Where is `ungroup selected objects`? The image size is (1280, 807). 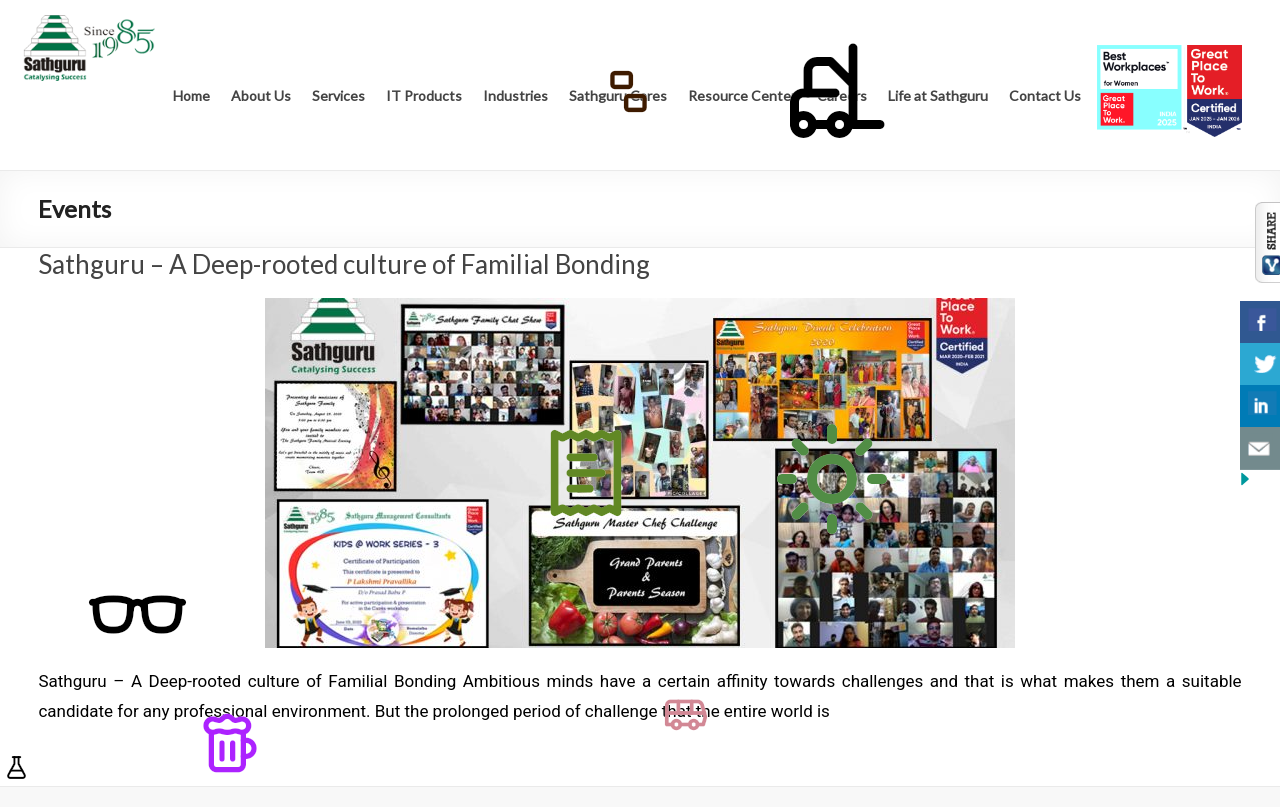 ungroup selected objects is located at coordinates (628, 91).